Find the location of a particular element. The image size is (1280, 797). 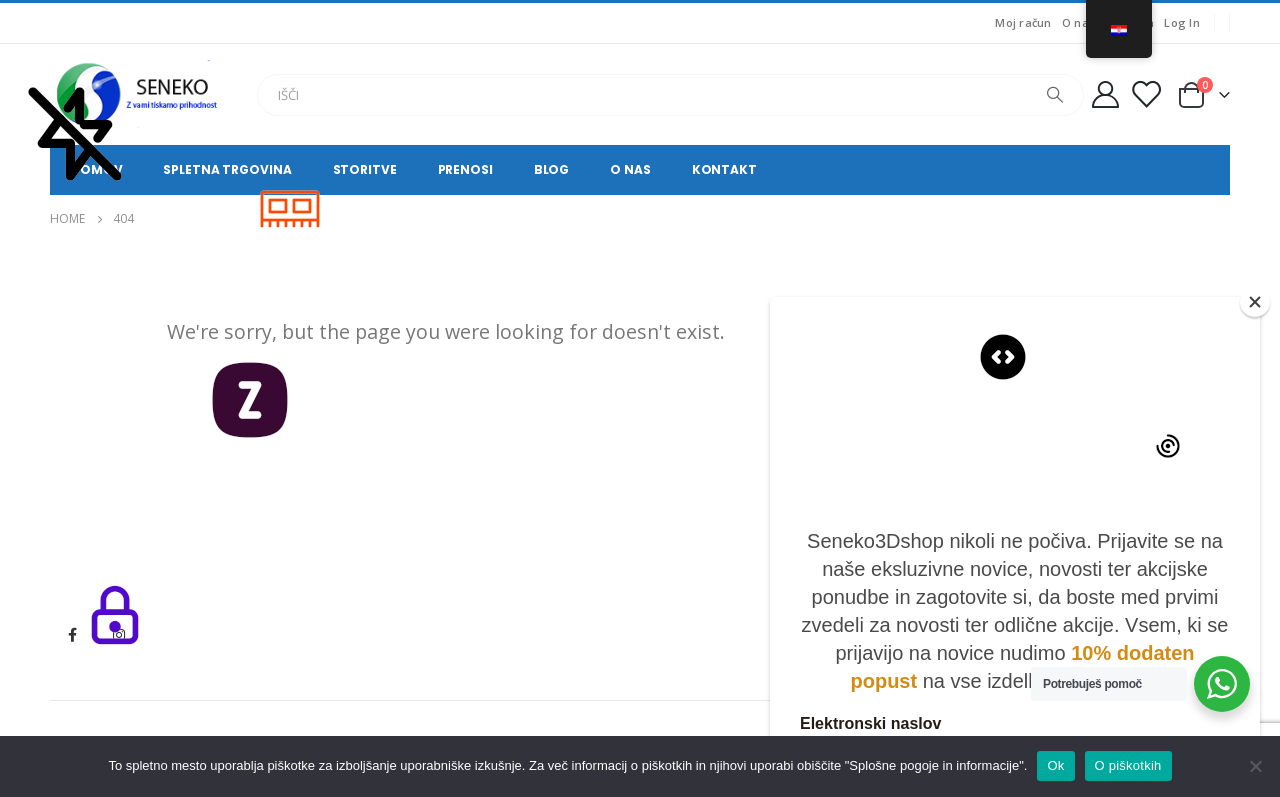

app icon for a service or brand starting with "Z" is located at coordinates (250, 400).